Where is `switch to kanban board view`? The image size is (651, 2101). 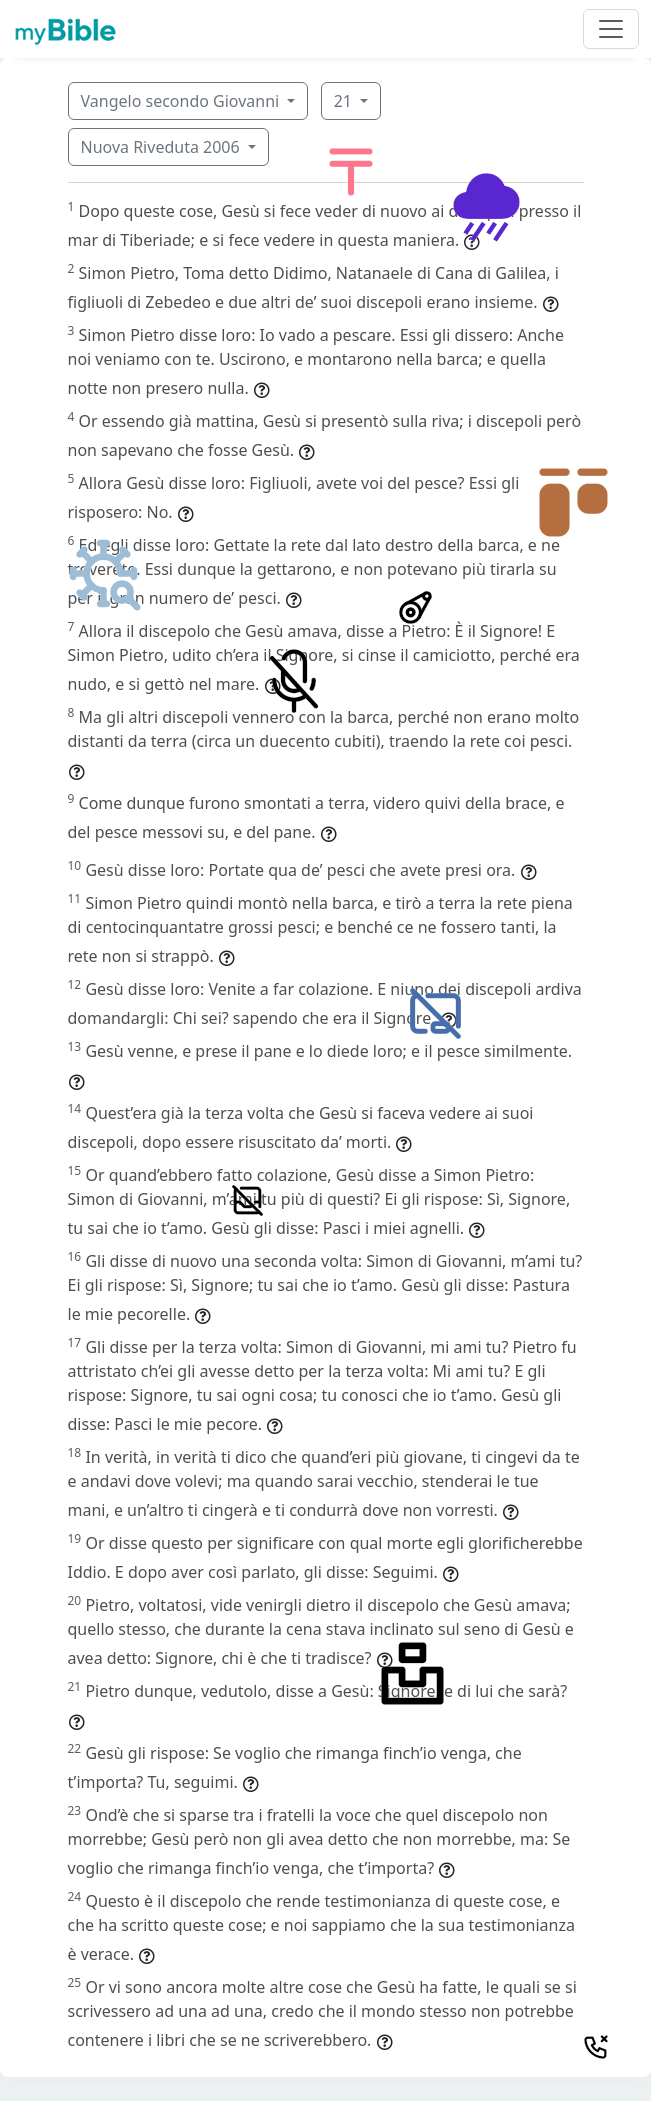
switch to kanban board view is located at coordinates (573, 502).